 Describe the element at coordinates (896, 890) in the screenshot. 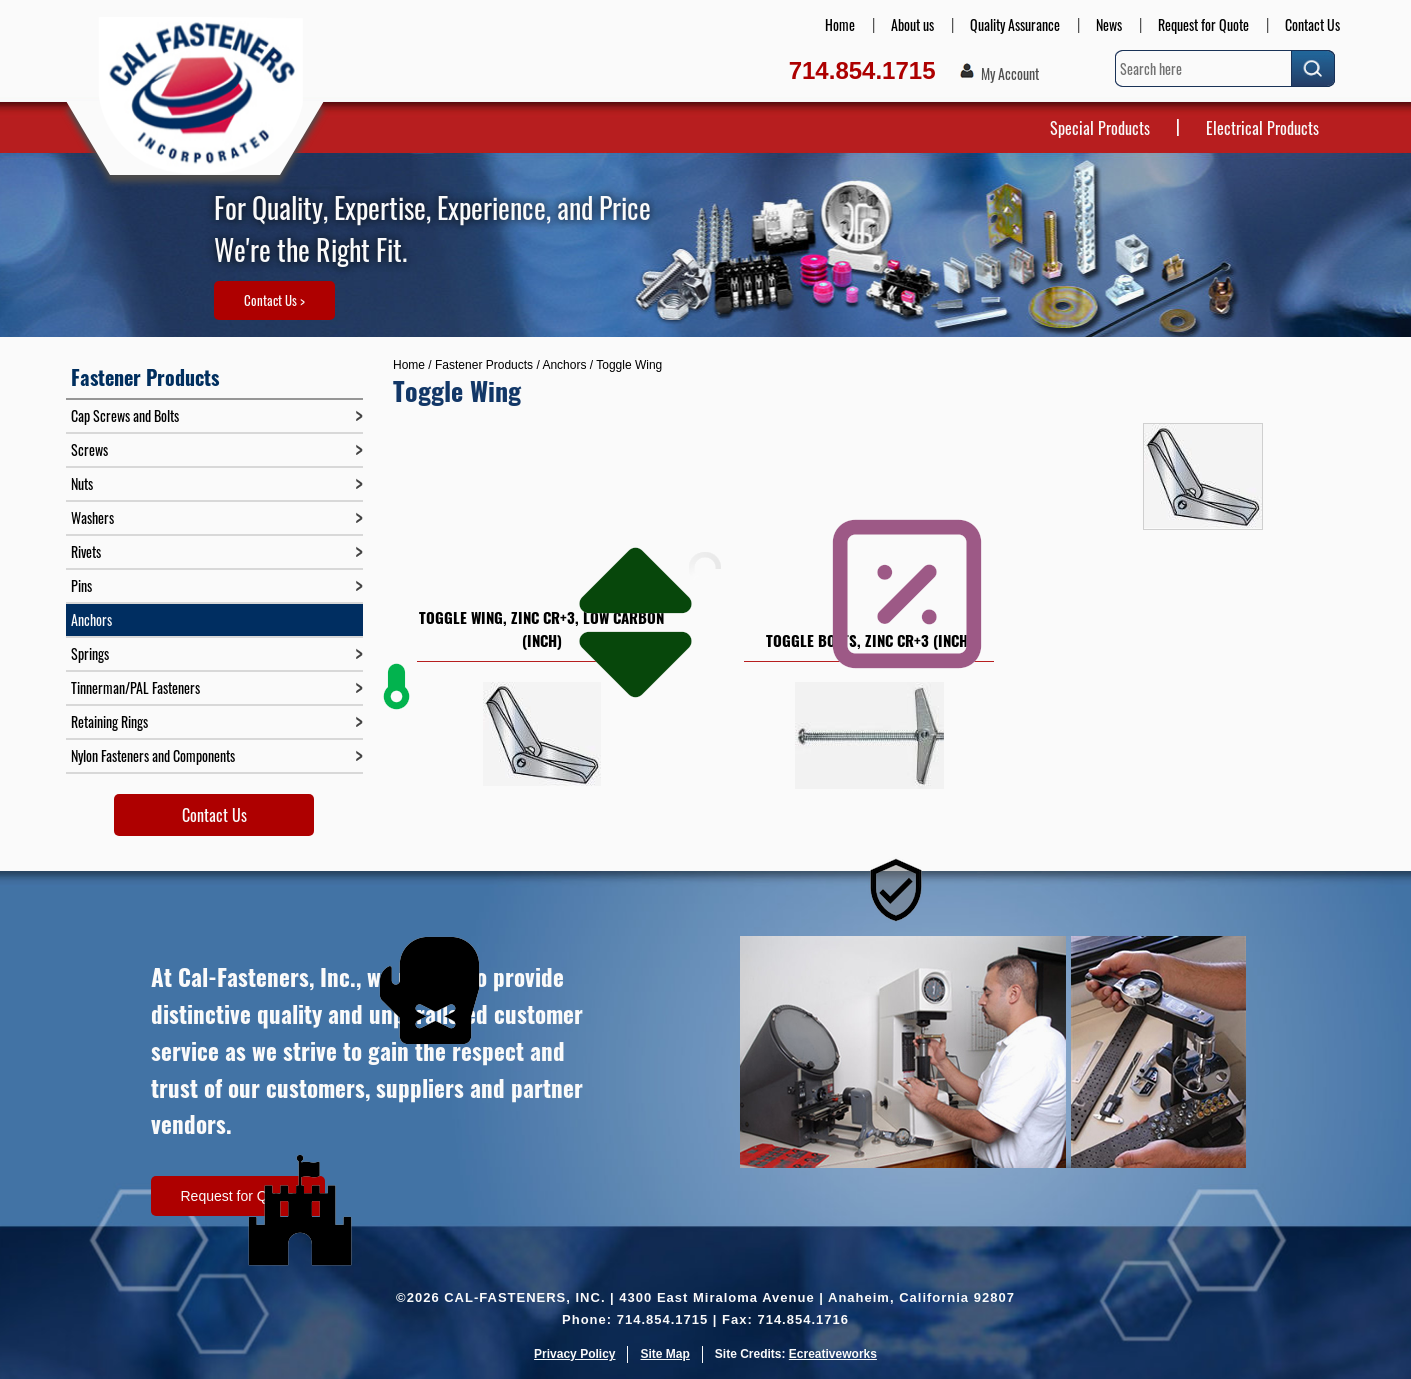

I see `indicates a verified or trusted user account` at that location.